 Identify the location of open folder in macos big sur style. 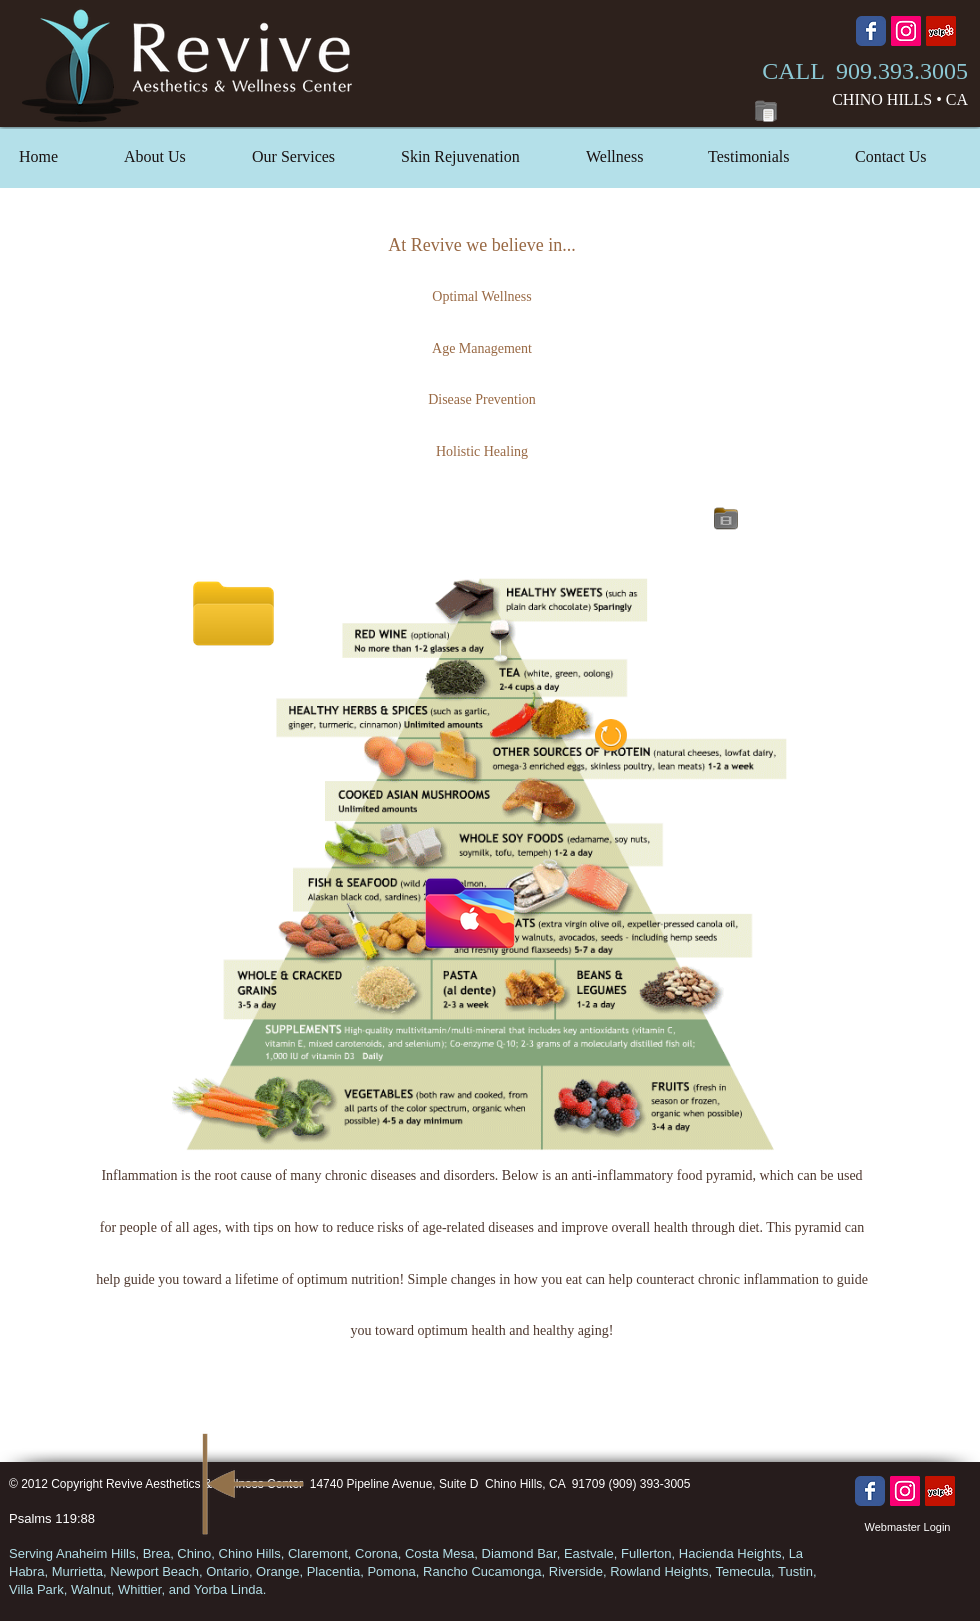
(469, 915).